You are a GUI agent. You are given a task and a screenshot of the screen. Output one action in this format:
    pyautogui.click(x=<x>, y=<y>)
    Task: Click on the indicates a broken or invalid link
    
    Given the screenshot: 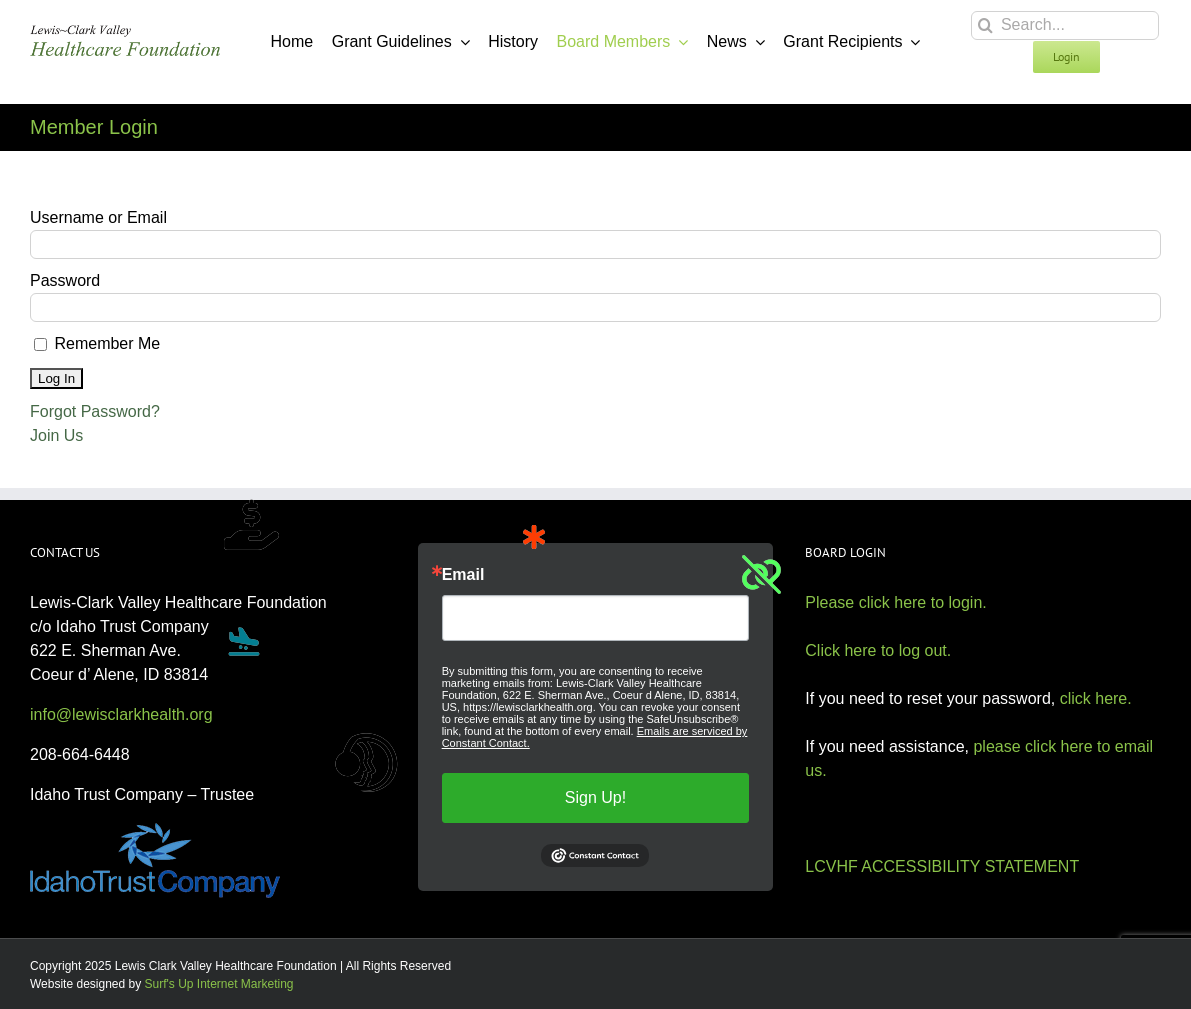 What is the action you would take?
    pyautogui.click(x=761, y=574)
    